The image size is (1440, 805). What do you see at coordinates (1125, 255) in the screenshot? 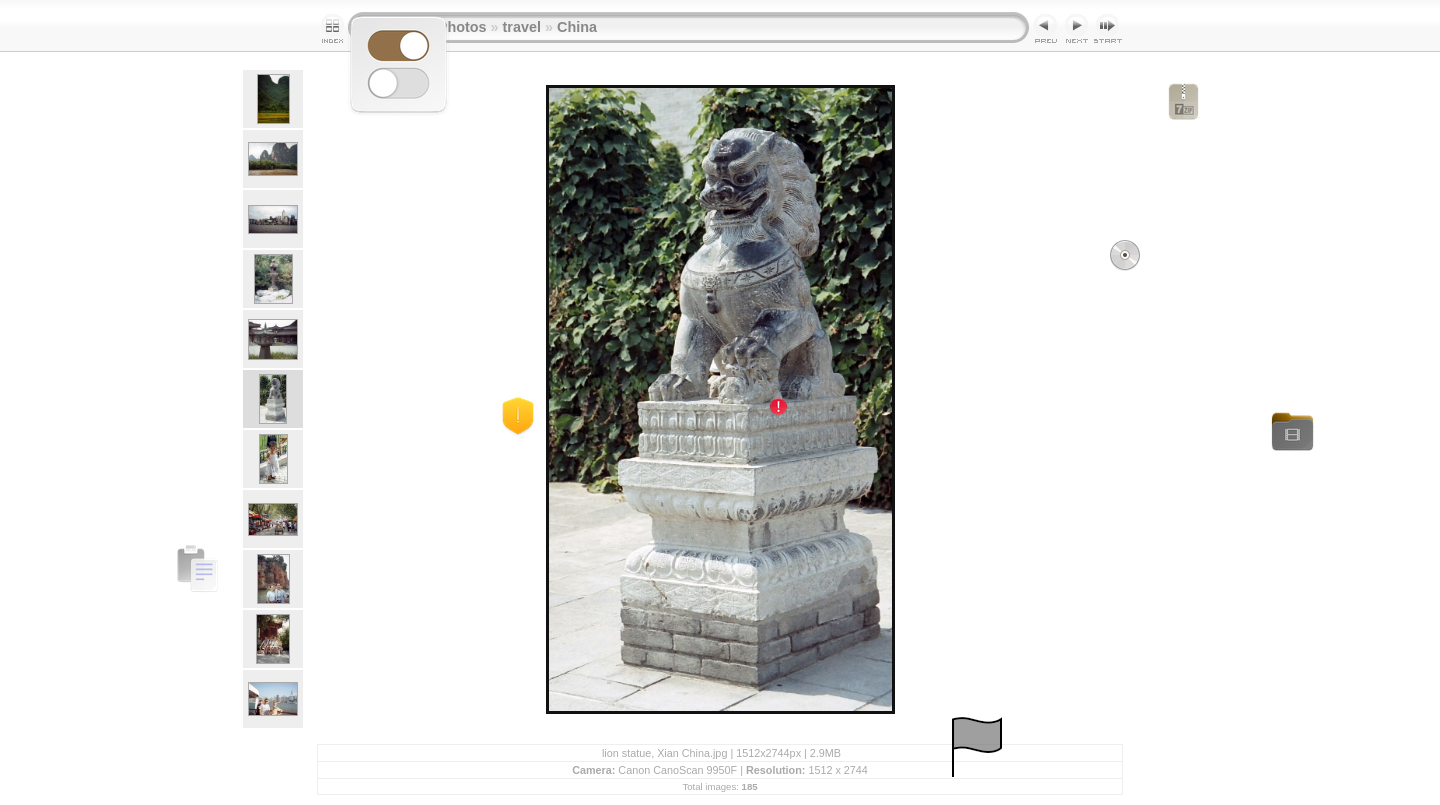
I see `audio CD or music disc detected` at bounding box center [1125, 255].